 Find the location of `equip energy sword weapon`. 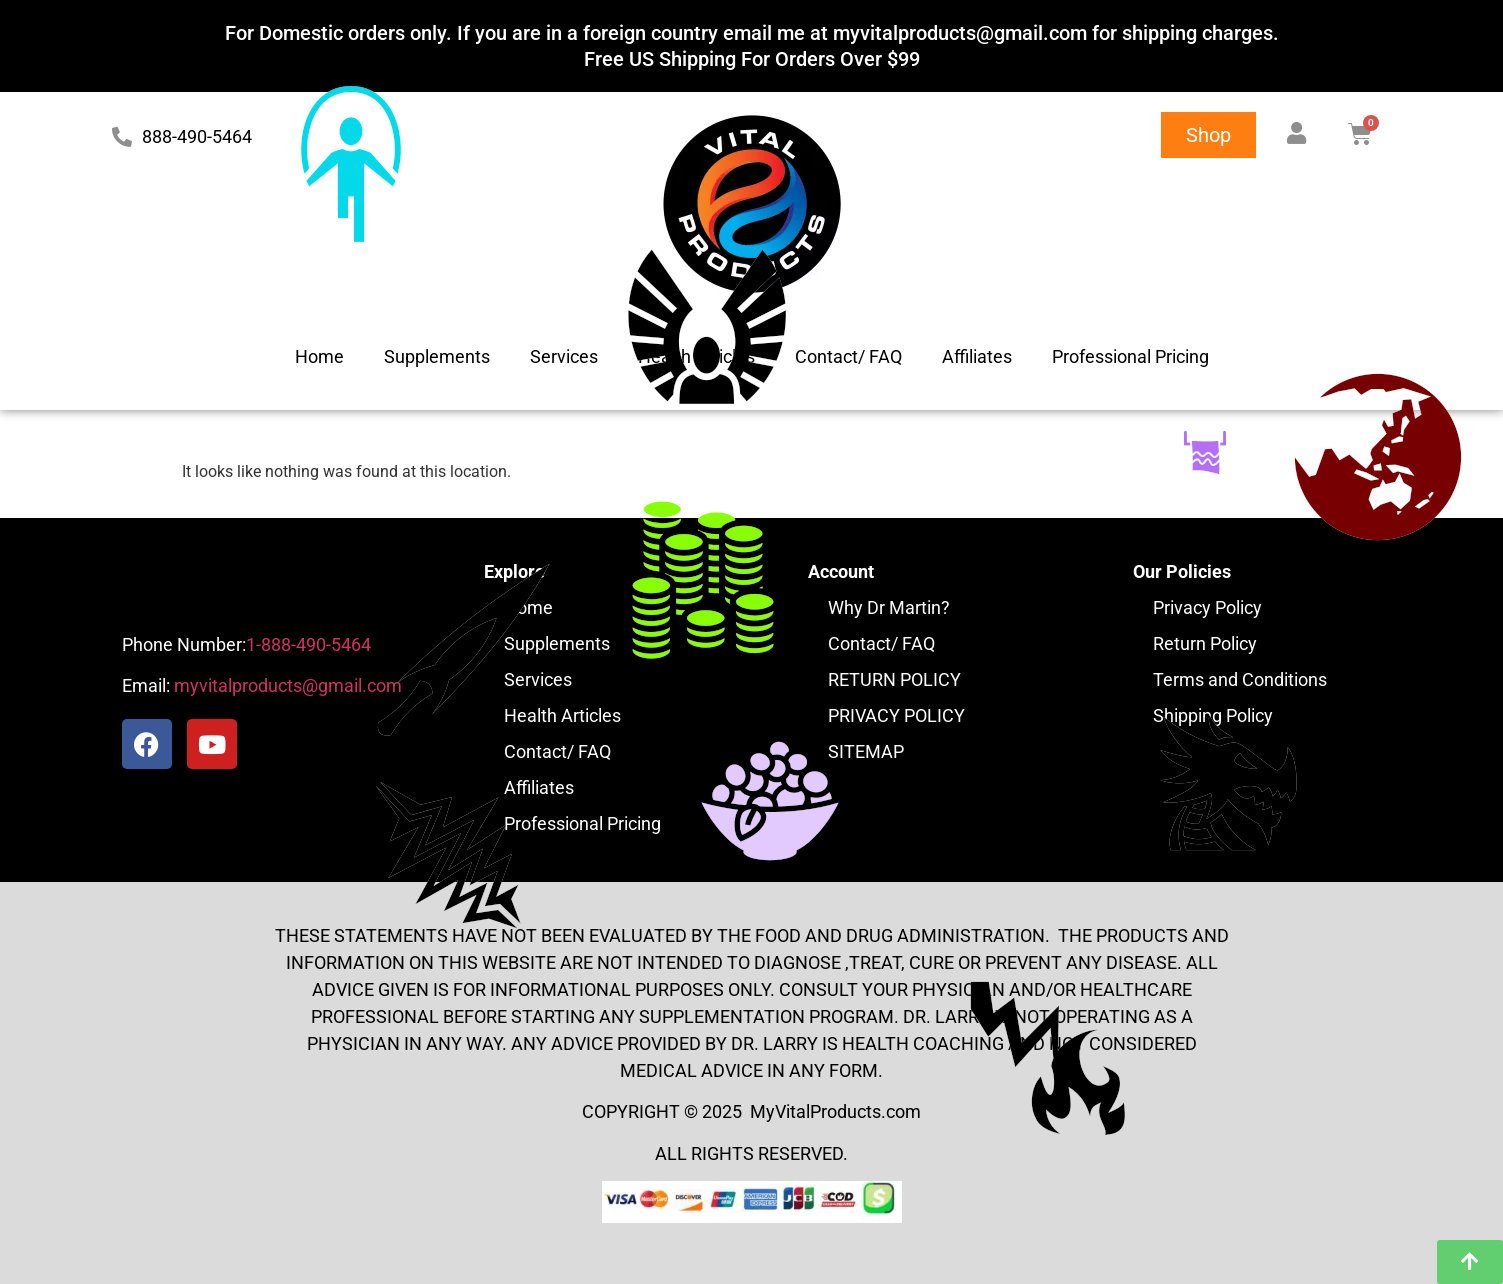

equip energy sword weapon is located at coordinates (464, 648).